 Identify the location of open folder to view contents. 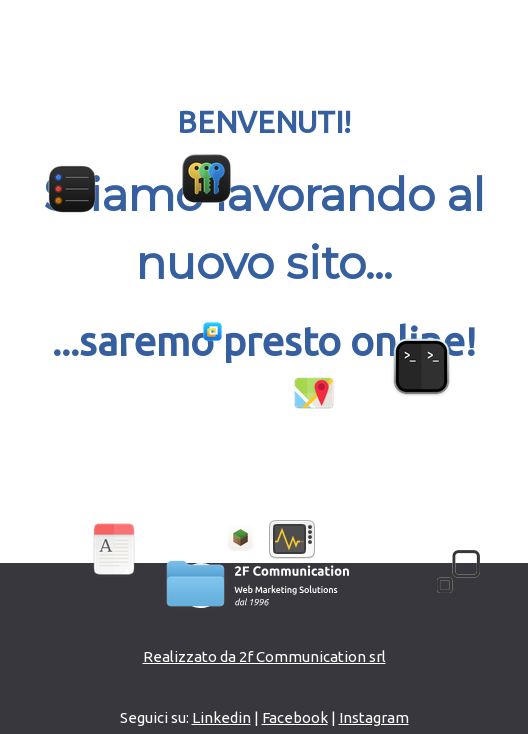
(195, 583).